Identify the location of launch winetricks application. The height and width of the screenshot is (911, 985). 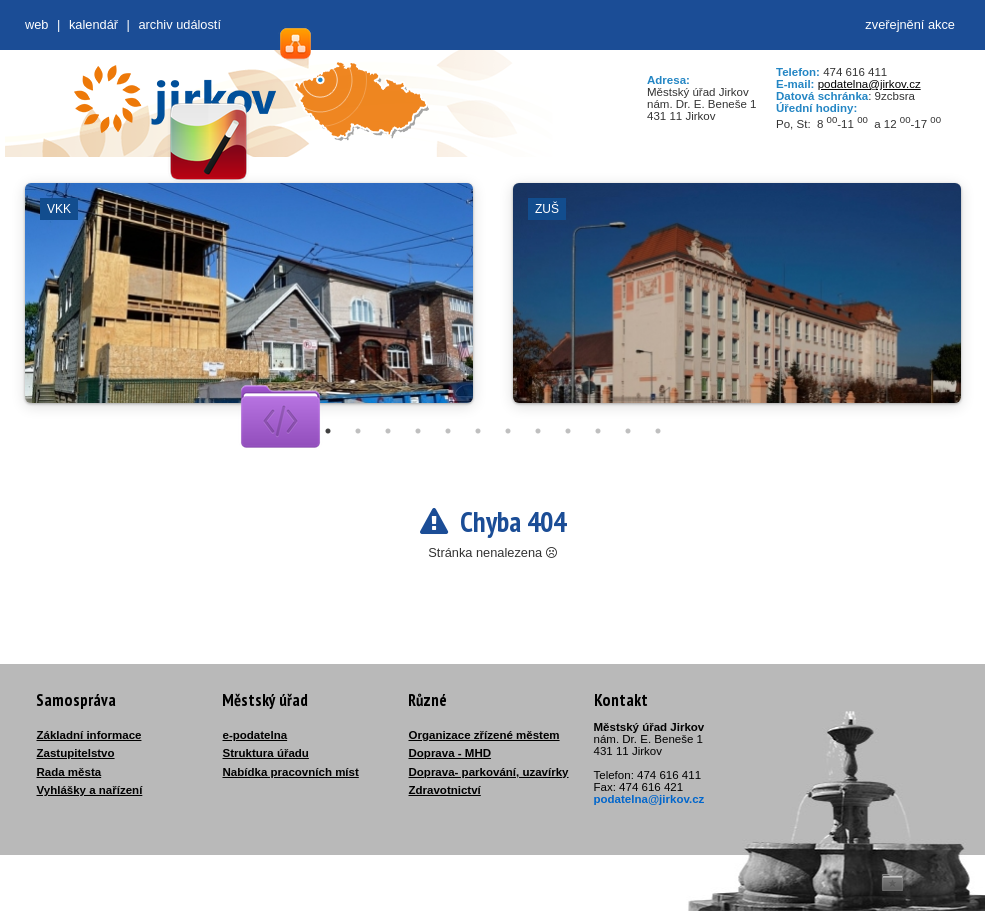
(208, 141).